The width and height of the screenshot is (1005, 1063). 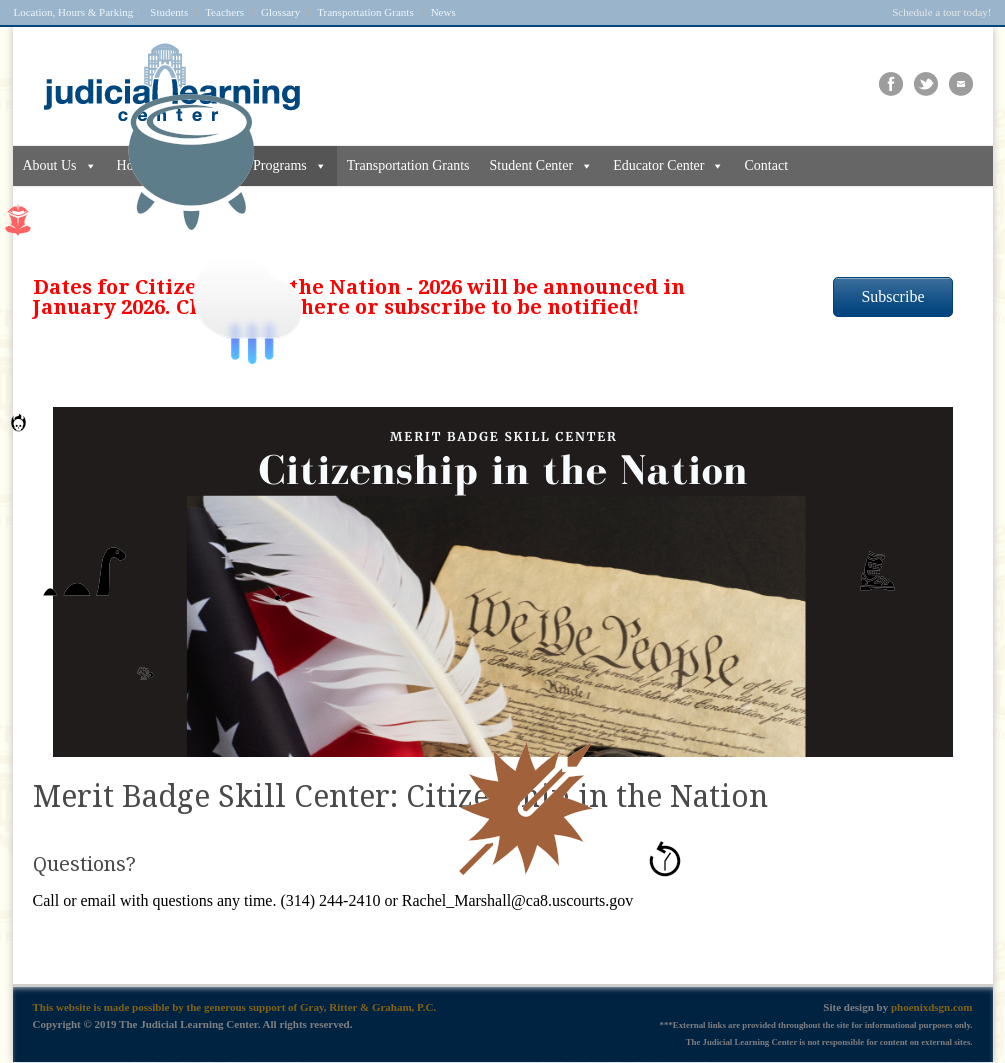 I want to click on browse ski equipment or gear, so click(x=877, y=570).